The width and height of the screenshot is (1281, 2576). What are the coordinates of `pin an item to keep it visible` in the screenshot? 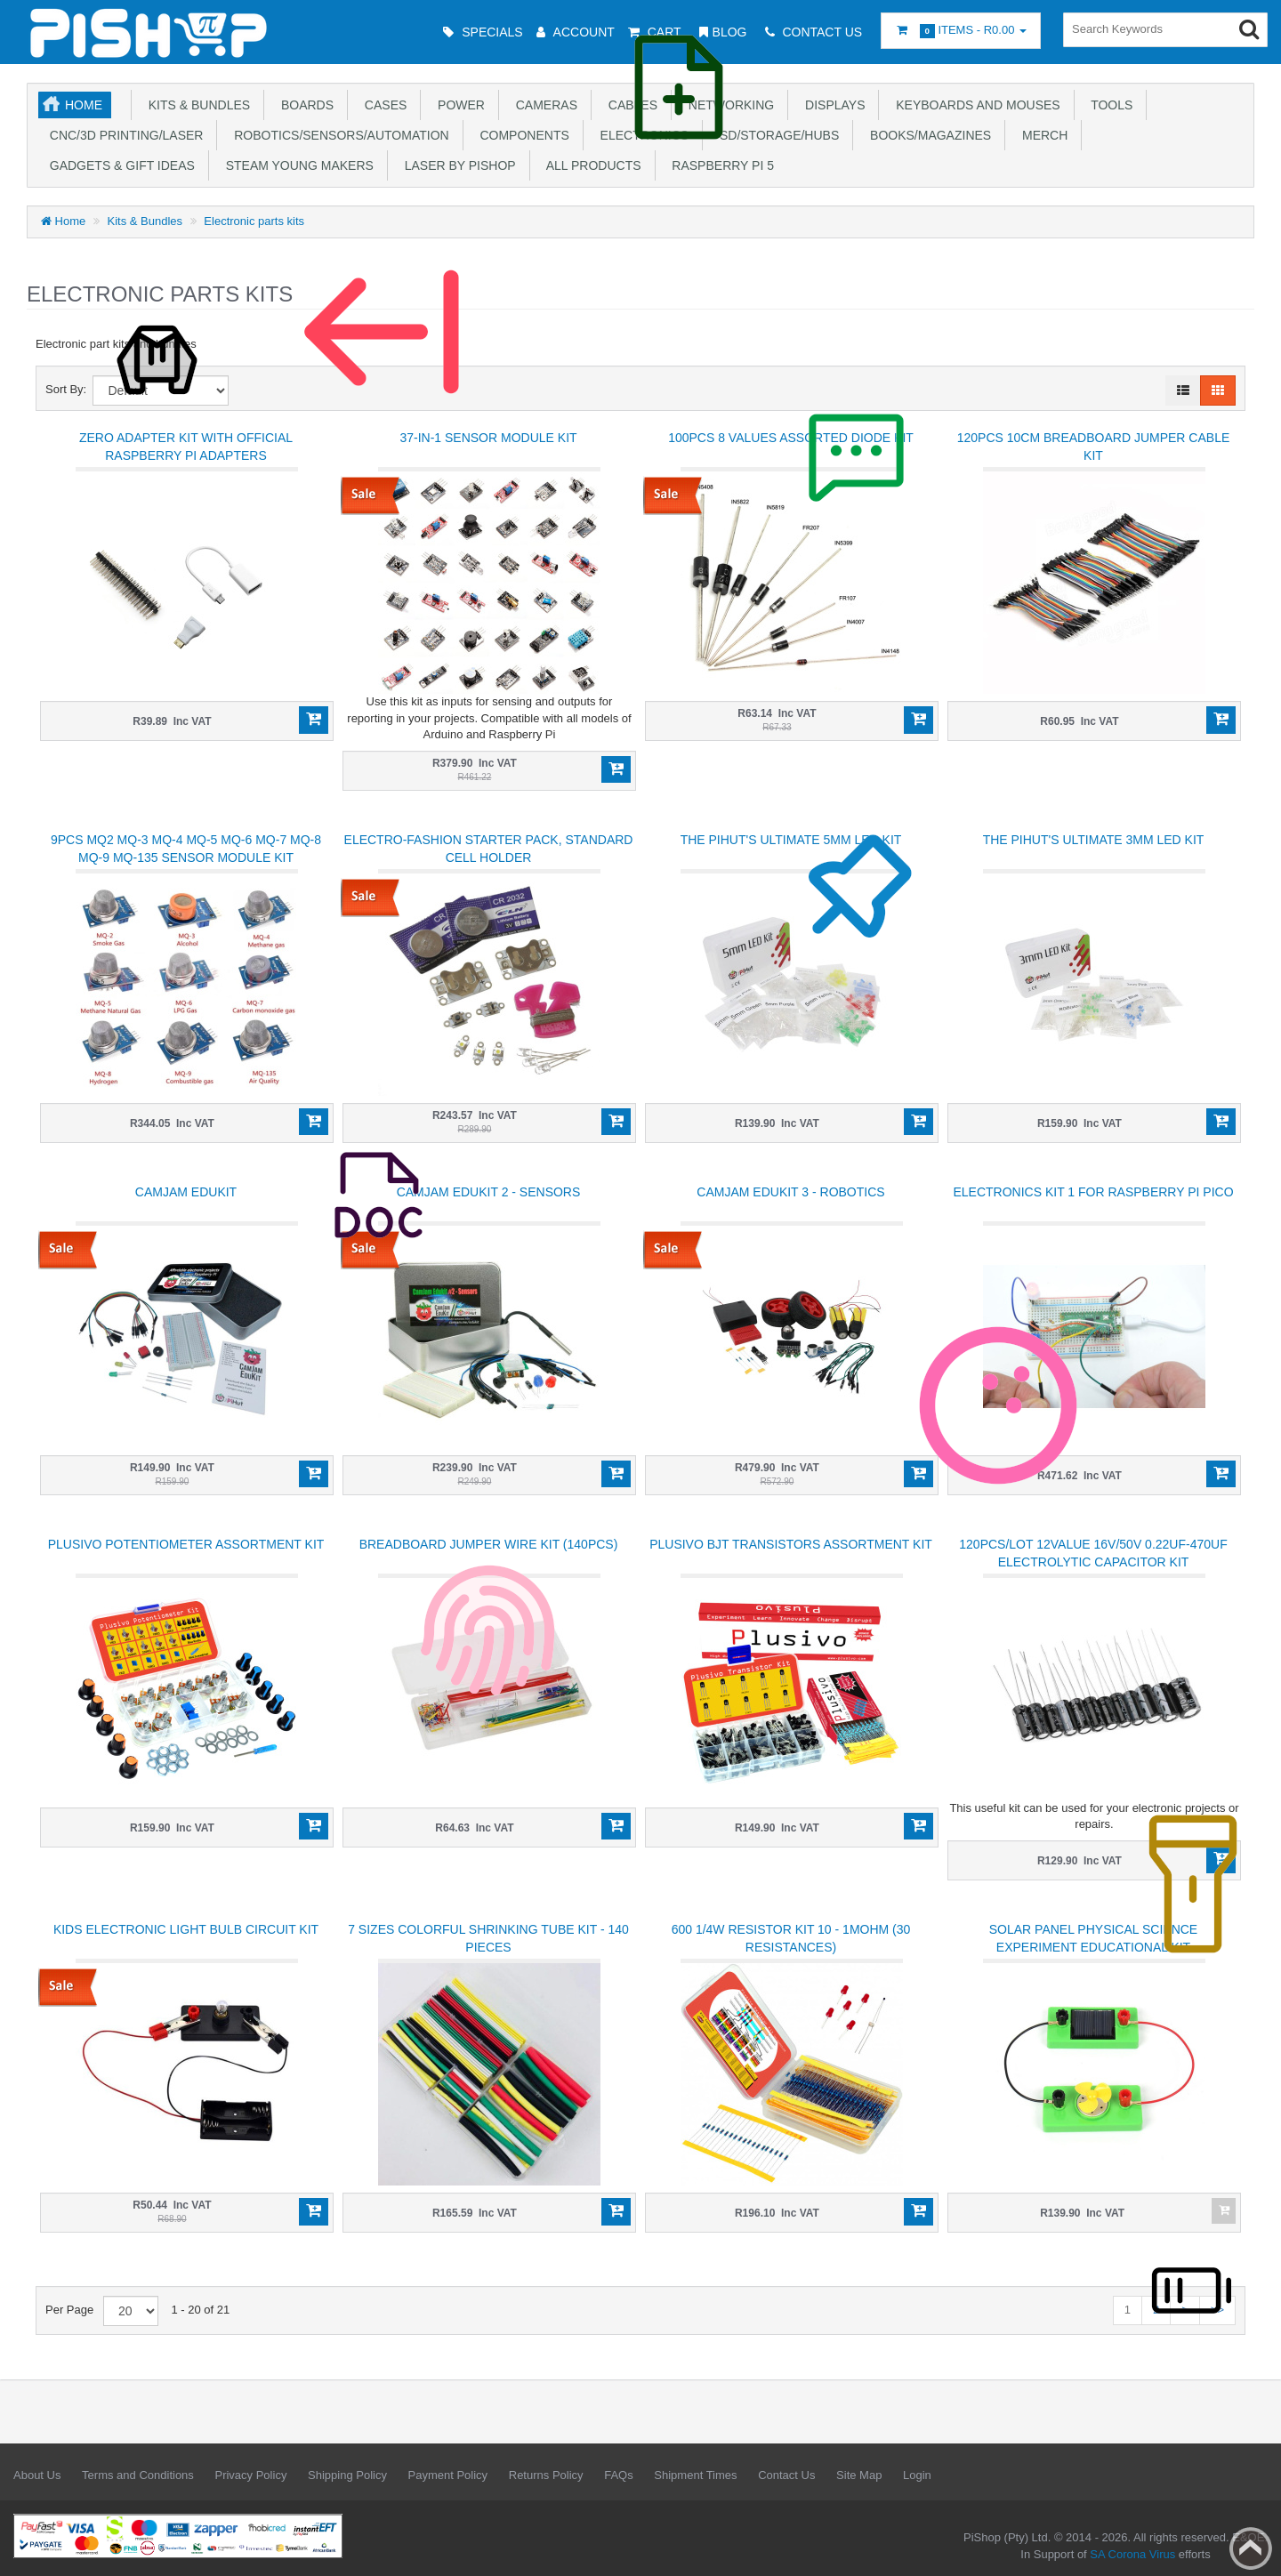 It's located at (856, 890).